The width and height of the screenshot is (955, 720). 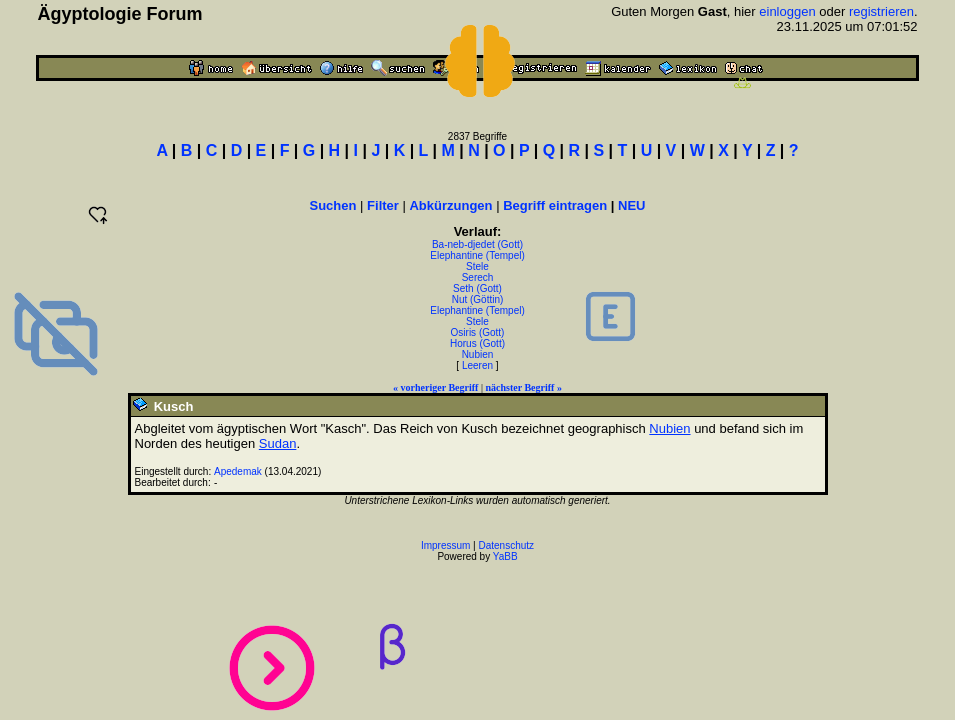 I want to click on indicates an "E" rating or classification, so click(x=610, y=316).